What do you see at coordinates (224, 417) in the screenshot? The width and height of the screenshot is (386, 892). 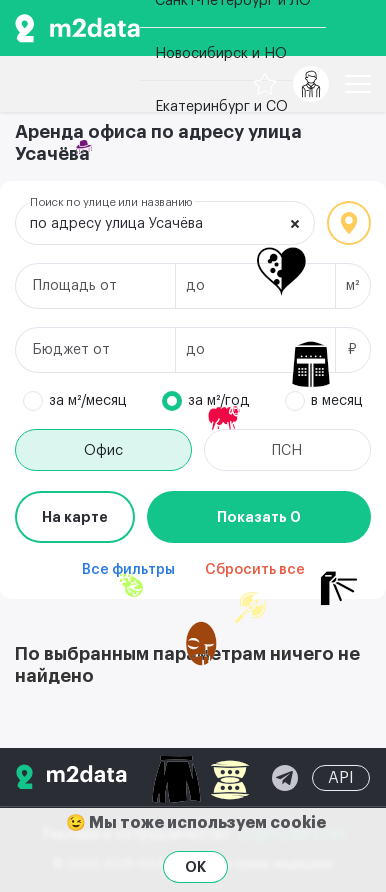 I see `farm animal or livestock category in a game` at bounding box center [224, 417].